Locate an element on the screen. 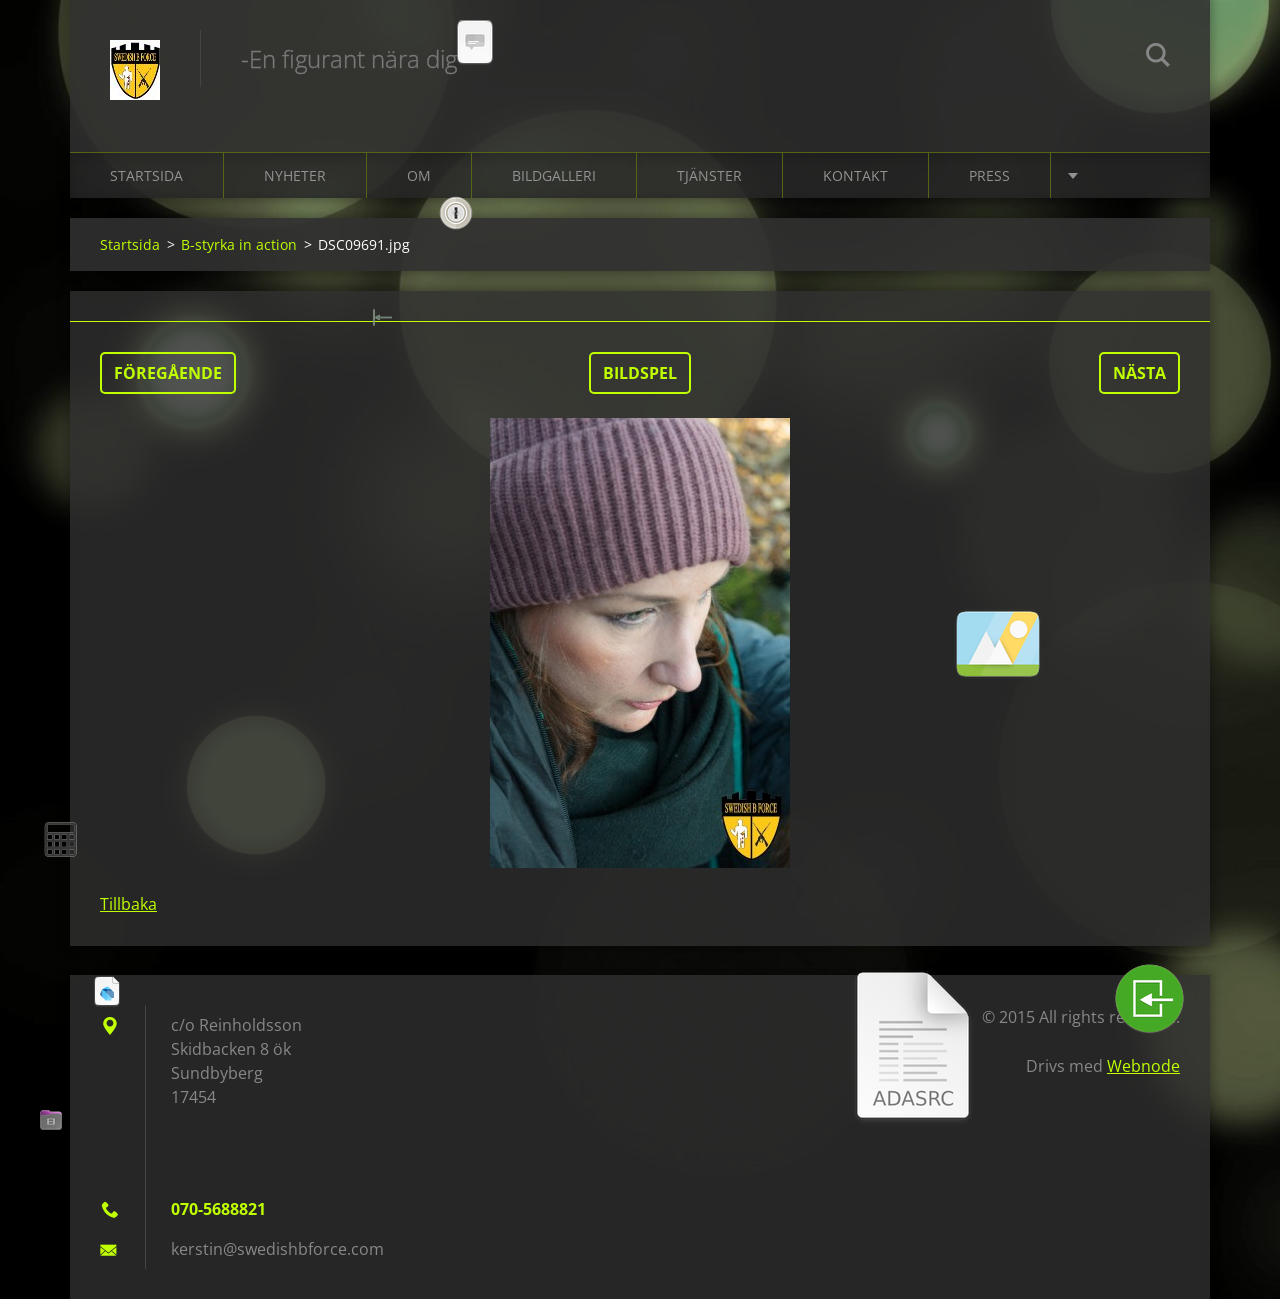 The height and width of the screenshot is (1299, 1280). open passwords and keys manager is located at coordinates (456, 213).